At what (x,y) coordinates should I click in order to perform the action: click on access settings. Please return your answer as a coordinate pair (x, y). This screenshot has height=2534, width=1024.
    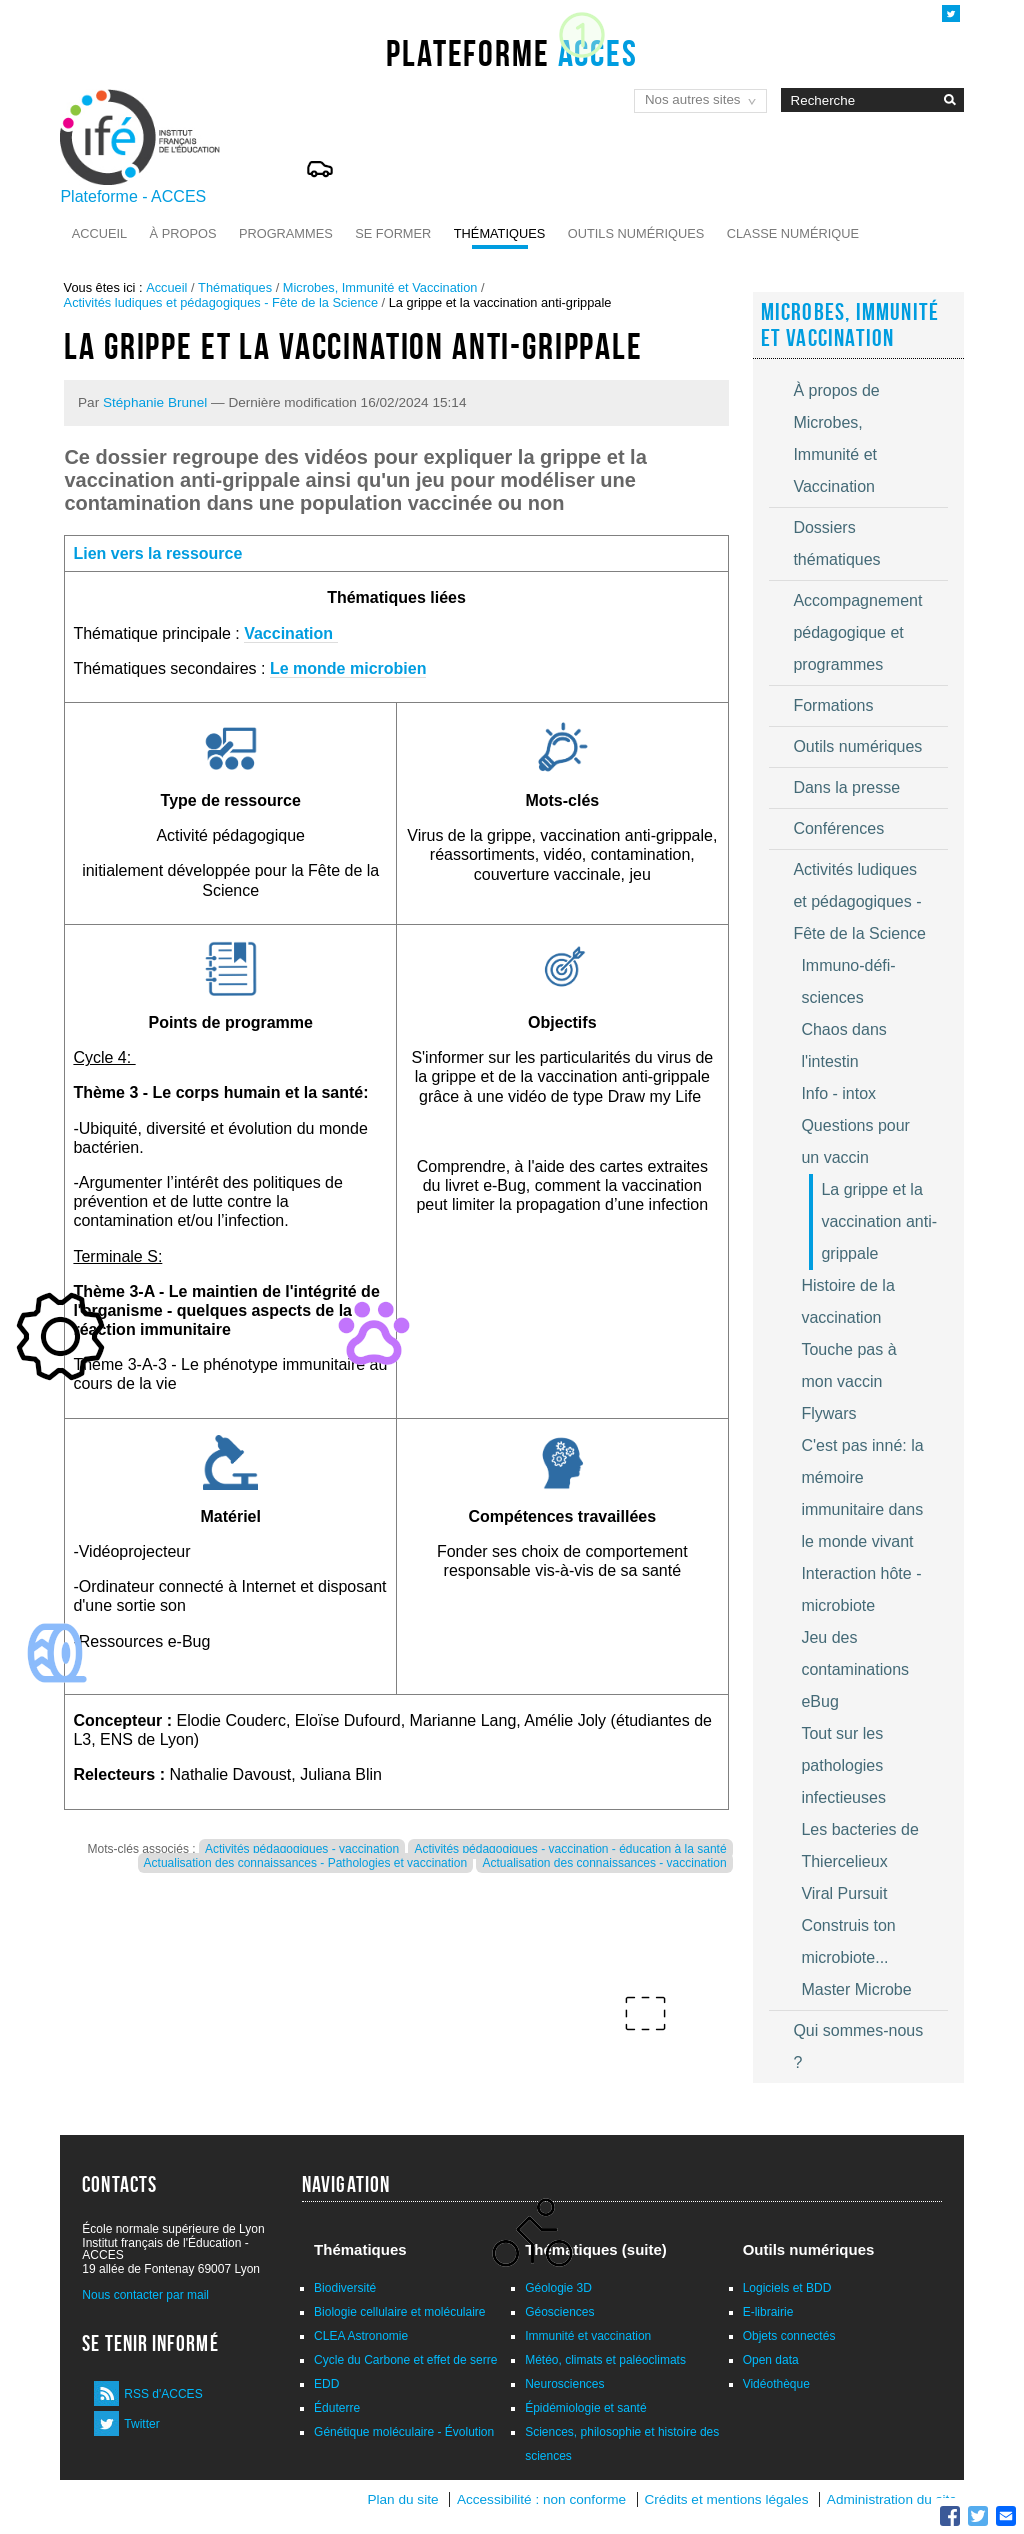
    Looking at the image, I should click on (60, 1336).